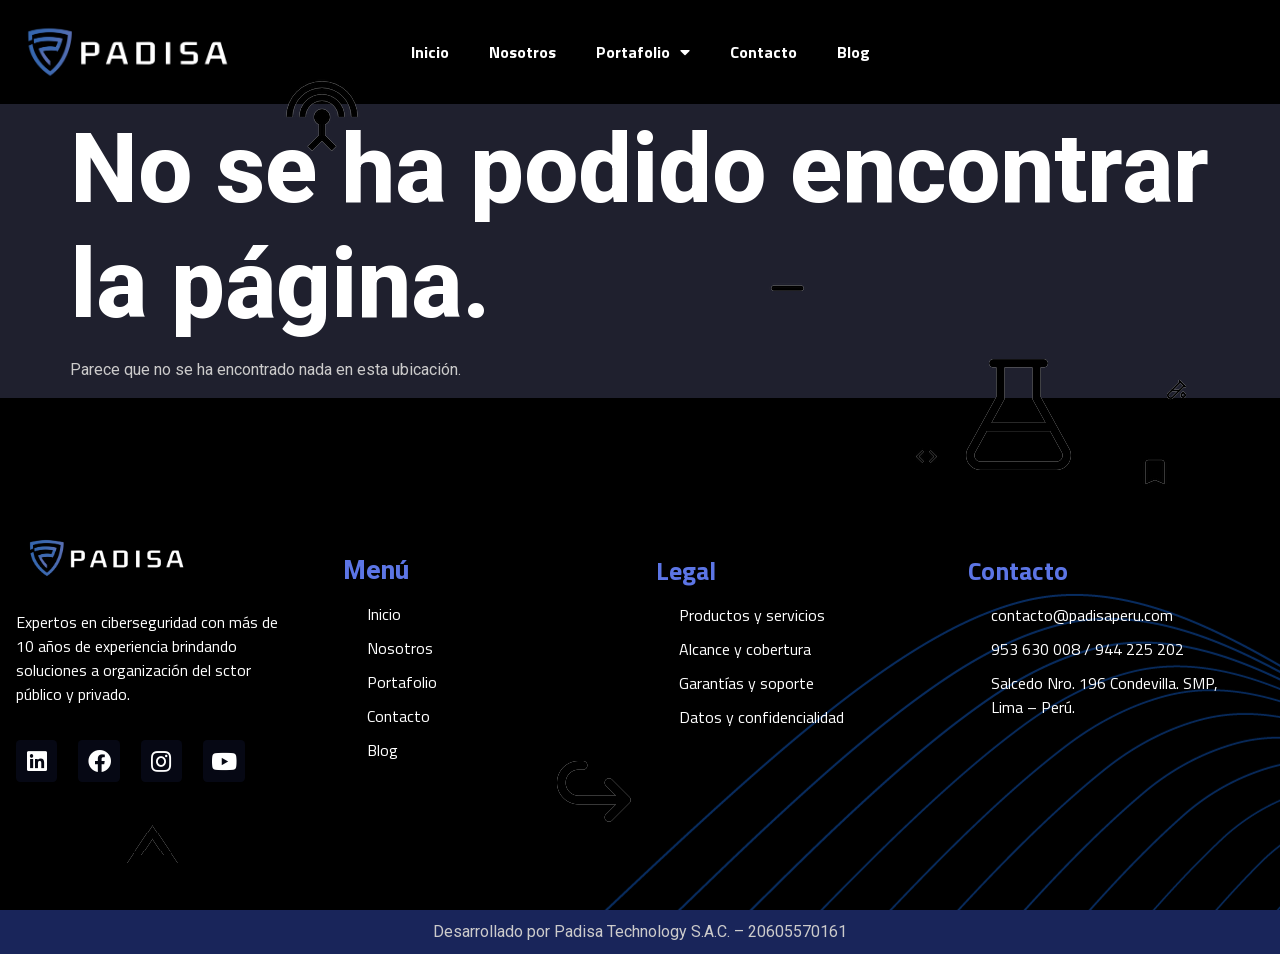 This screenshot has height=954, width=1280. I want to click on eject a disc or removable media, so click(152, 851).